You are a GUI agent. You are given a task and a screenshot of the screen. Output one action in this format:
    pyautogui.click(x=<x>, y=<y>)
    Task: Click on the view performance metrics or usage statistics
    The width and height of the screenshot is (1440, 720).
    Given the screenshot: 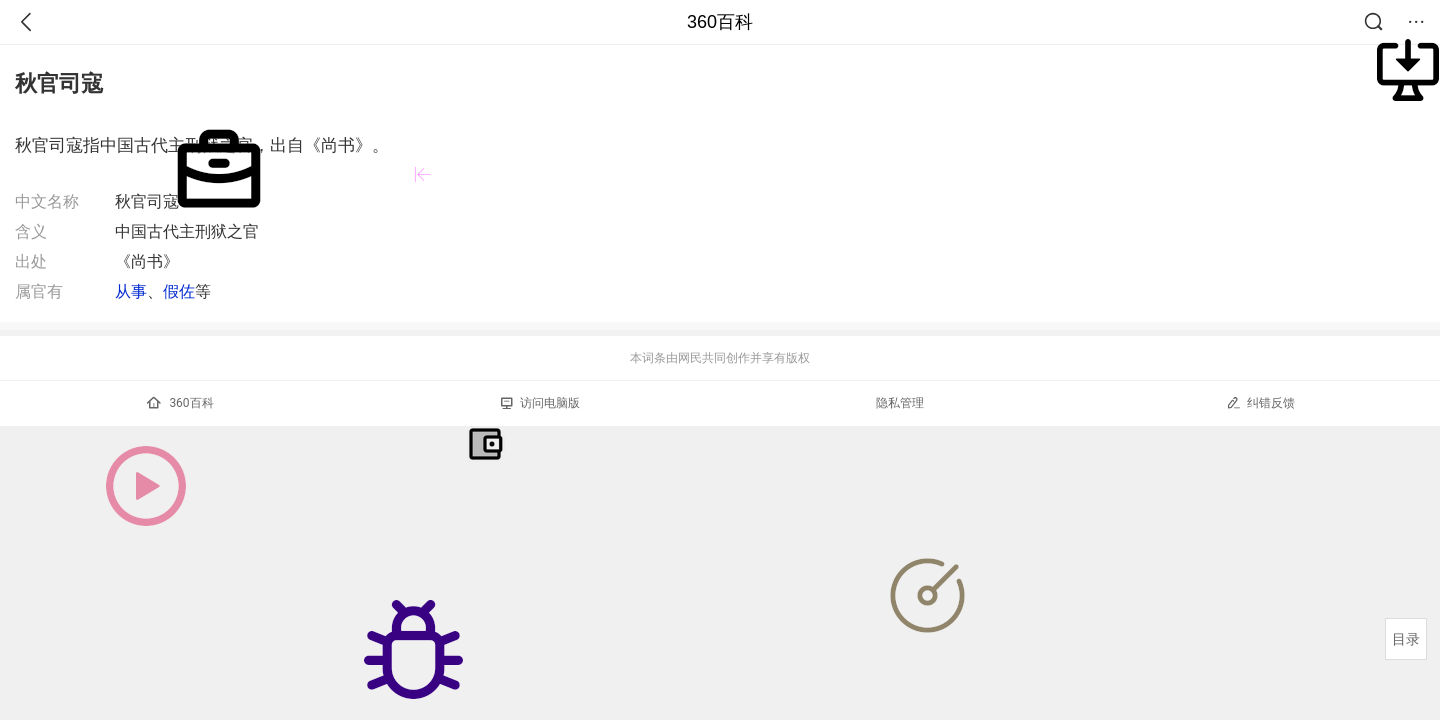 What is the action you would take?
    pyautogui.click(x=927, y=595)
    